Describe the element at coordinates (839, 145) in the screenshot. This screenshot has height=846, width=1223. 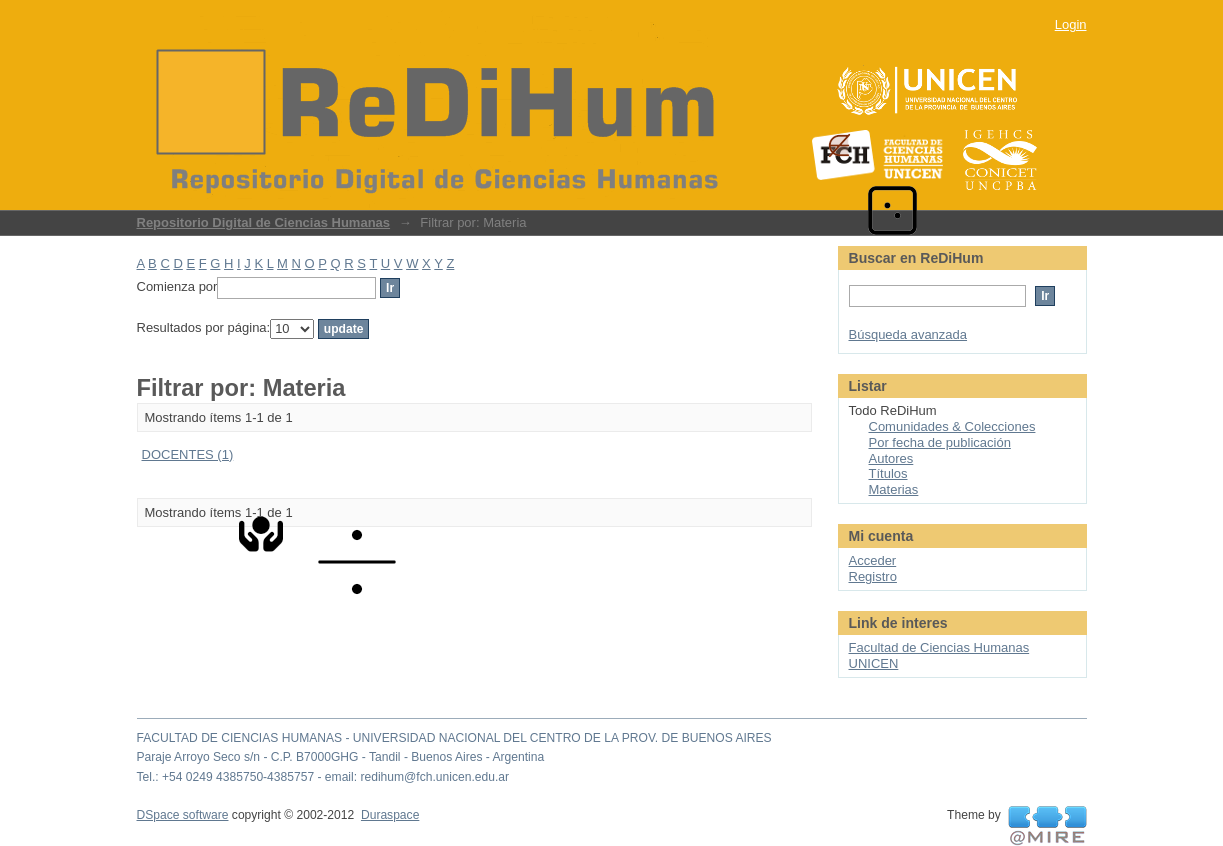
I see `indicates an item is not a member of a set` at that location.